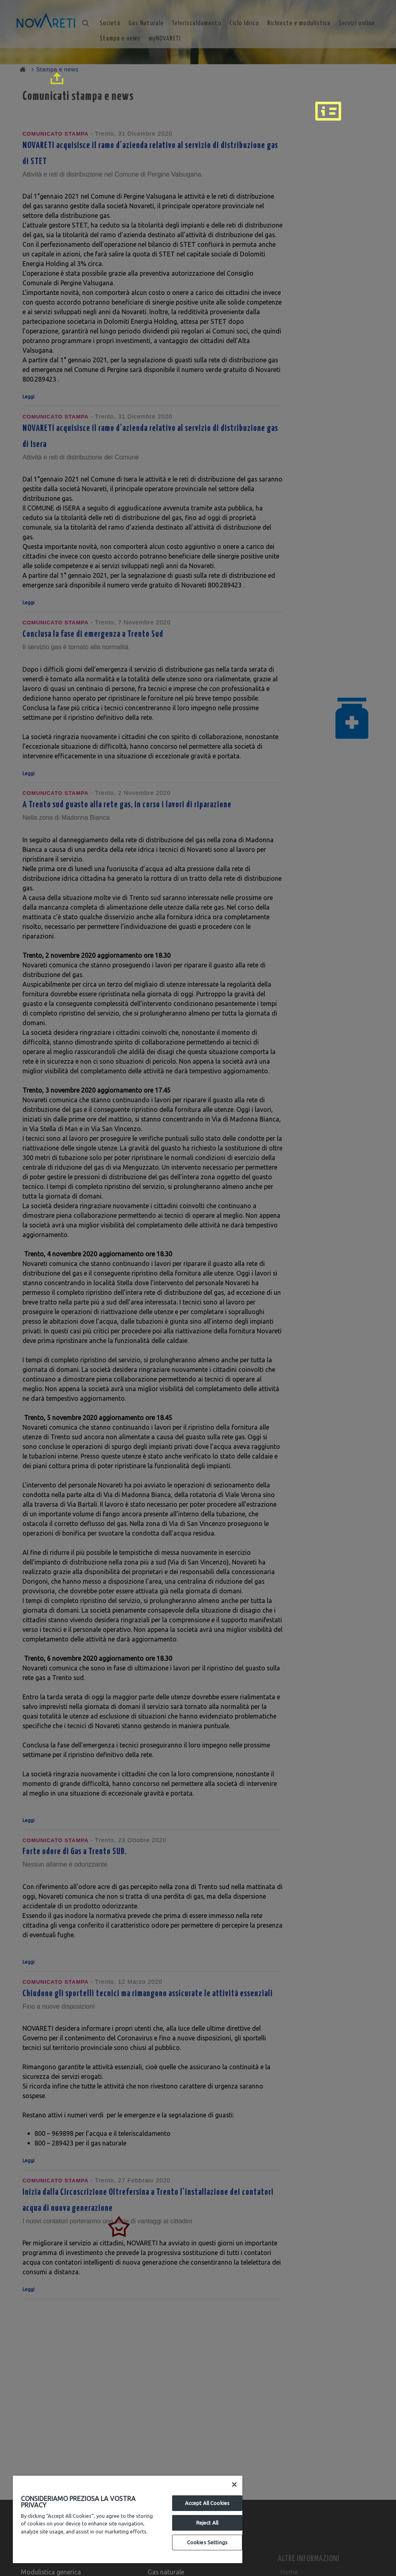 Image resolution: width=396 pixels, height=2576 pixels. I want to click on view contact or business card details, so click(328, 111).